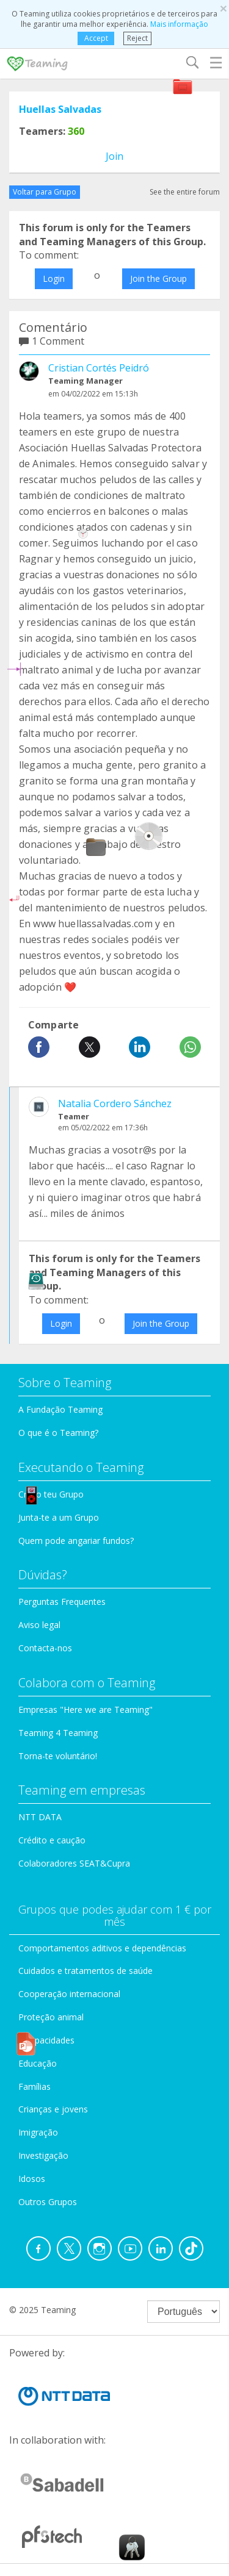  I want to click on open keychain access to manage saved passwords, so click(132, 2547).